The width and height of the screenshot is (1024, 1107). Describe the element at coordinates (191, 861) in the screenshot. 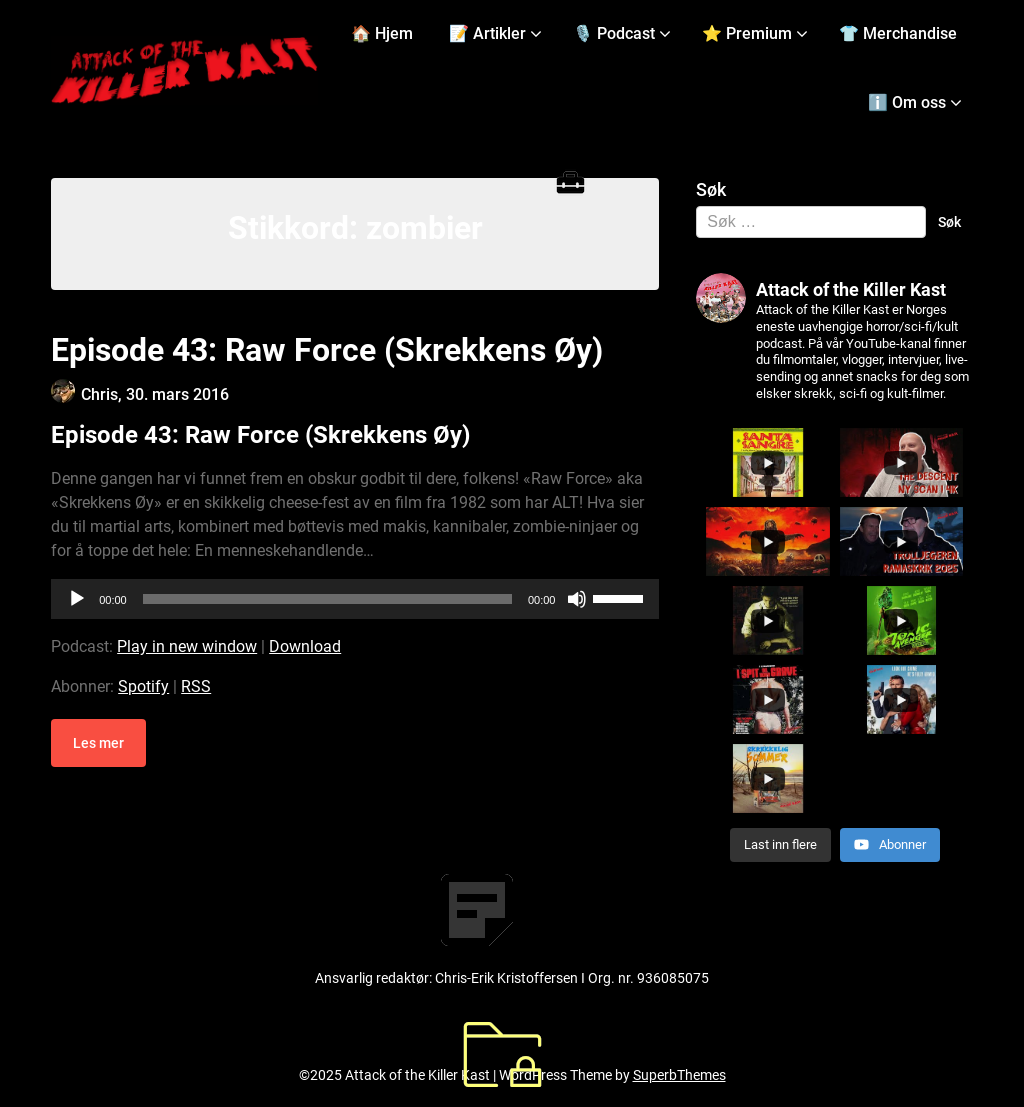

I see `customize table or element border style` at that location.